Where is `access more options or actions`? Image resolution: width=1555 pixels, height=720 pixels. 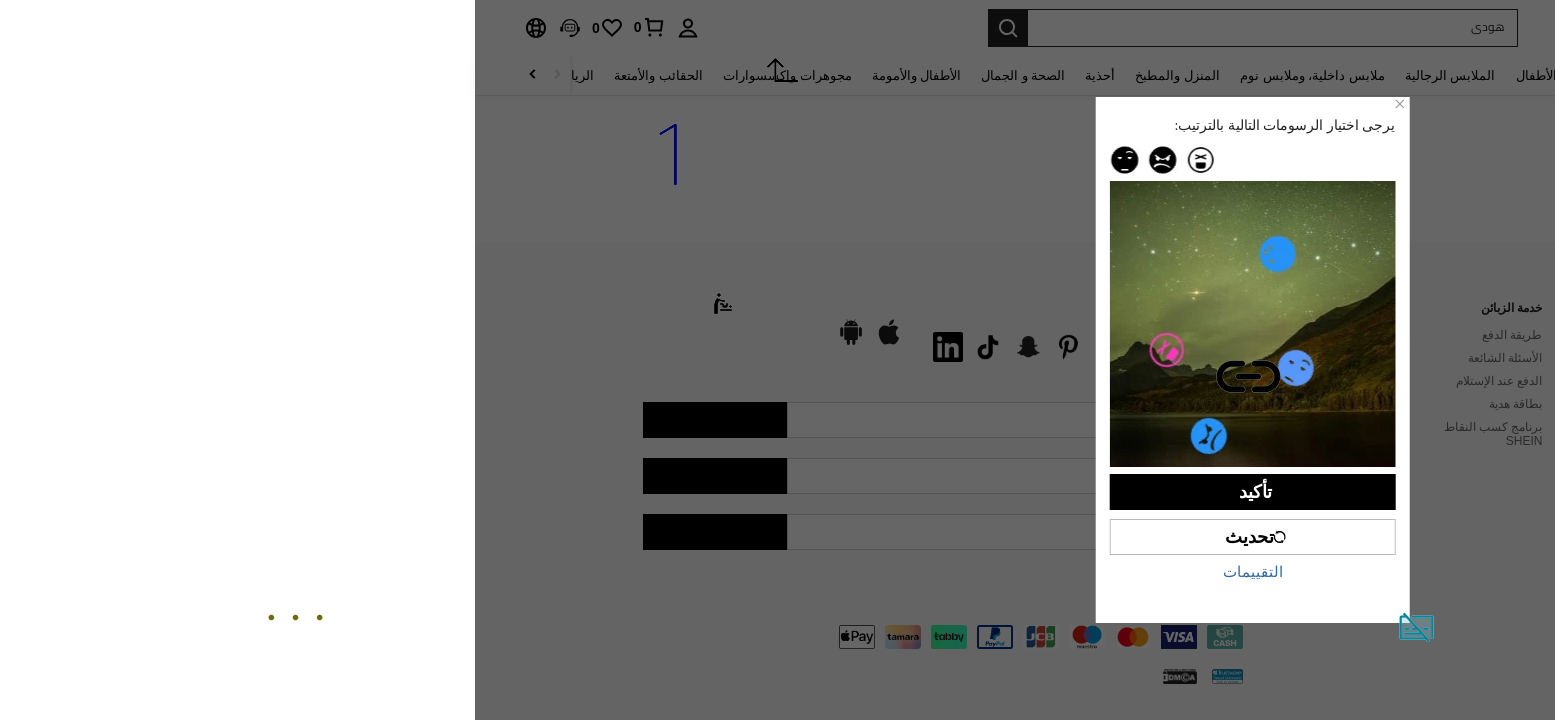
access more options or actions is located at coordinates (295, 617).